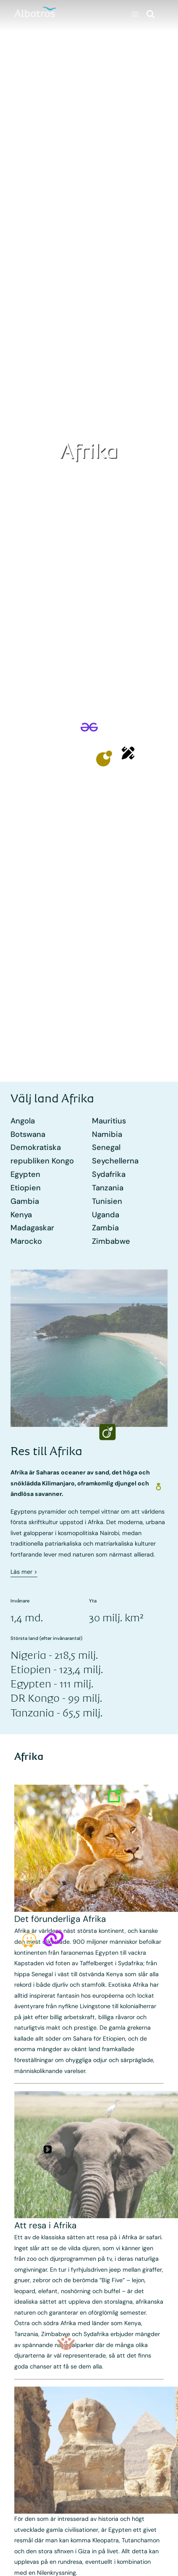  Describe the element at coordinates (66, 2342) in the screenshot. I see `open the Google Crowdsource app` at that location.